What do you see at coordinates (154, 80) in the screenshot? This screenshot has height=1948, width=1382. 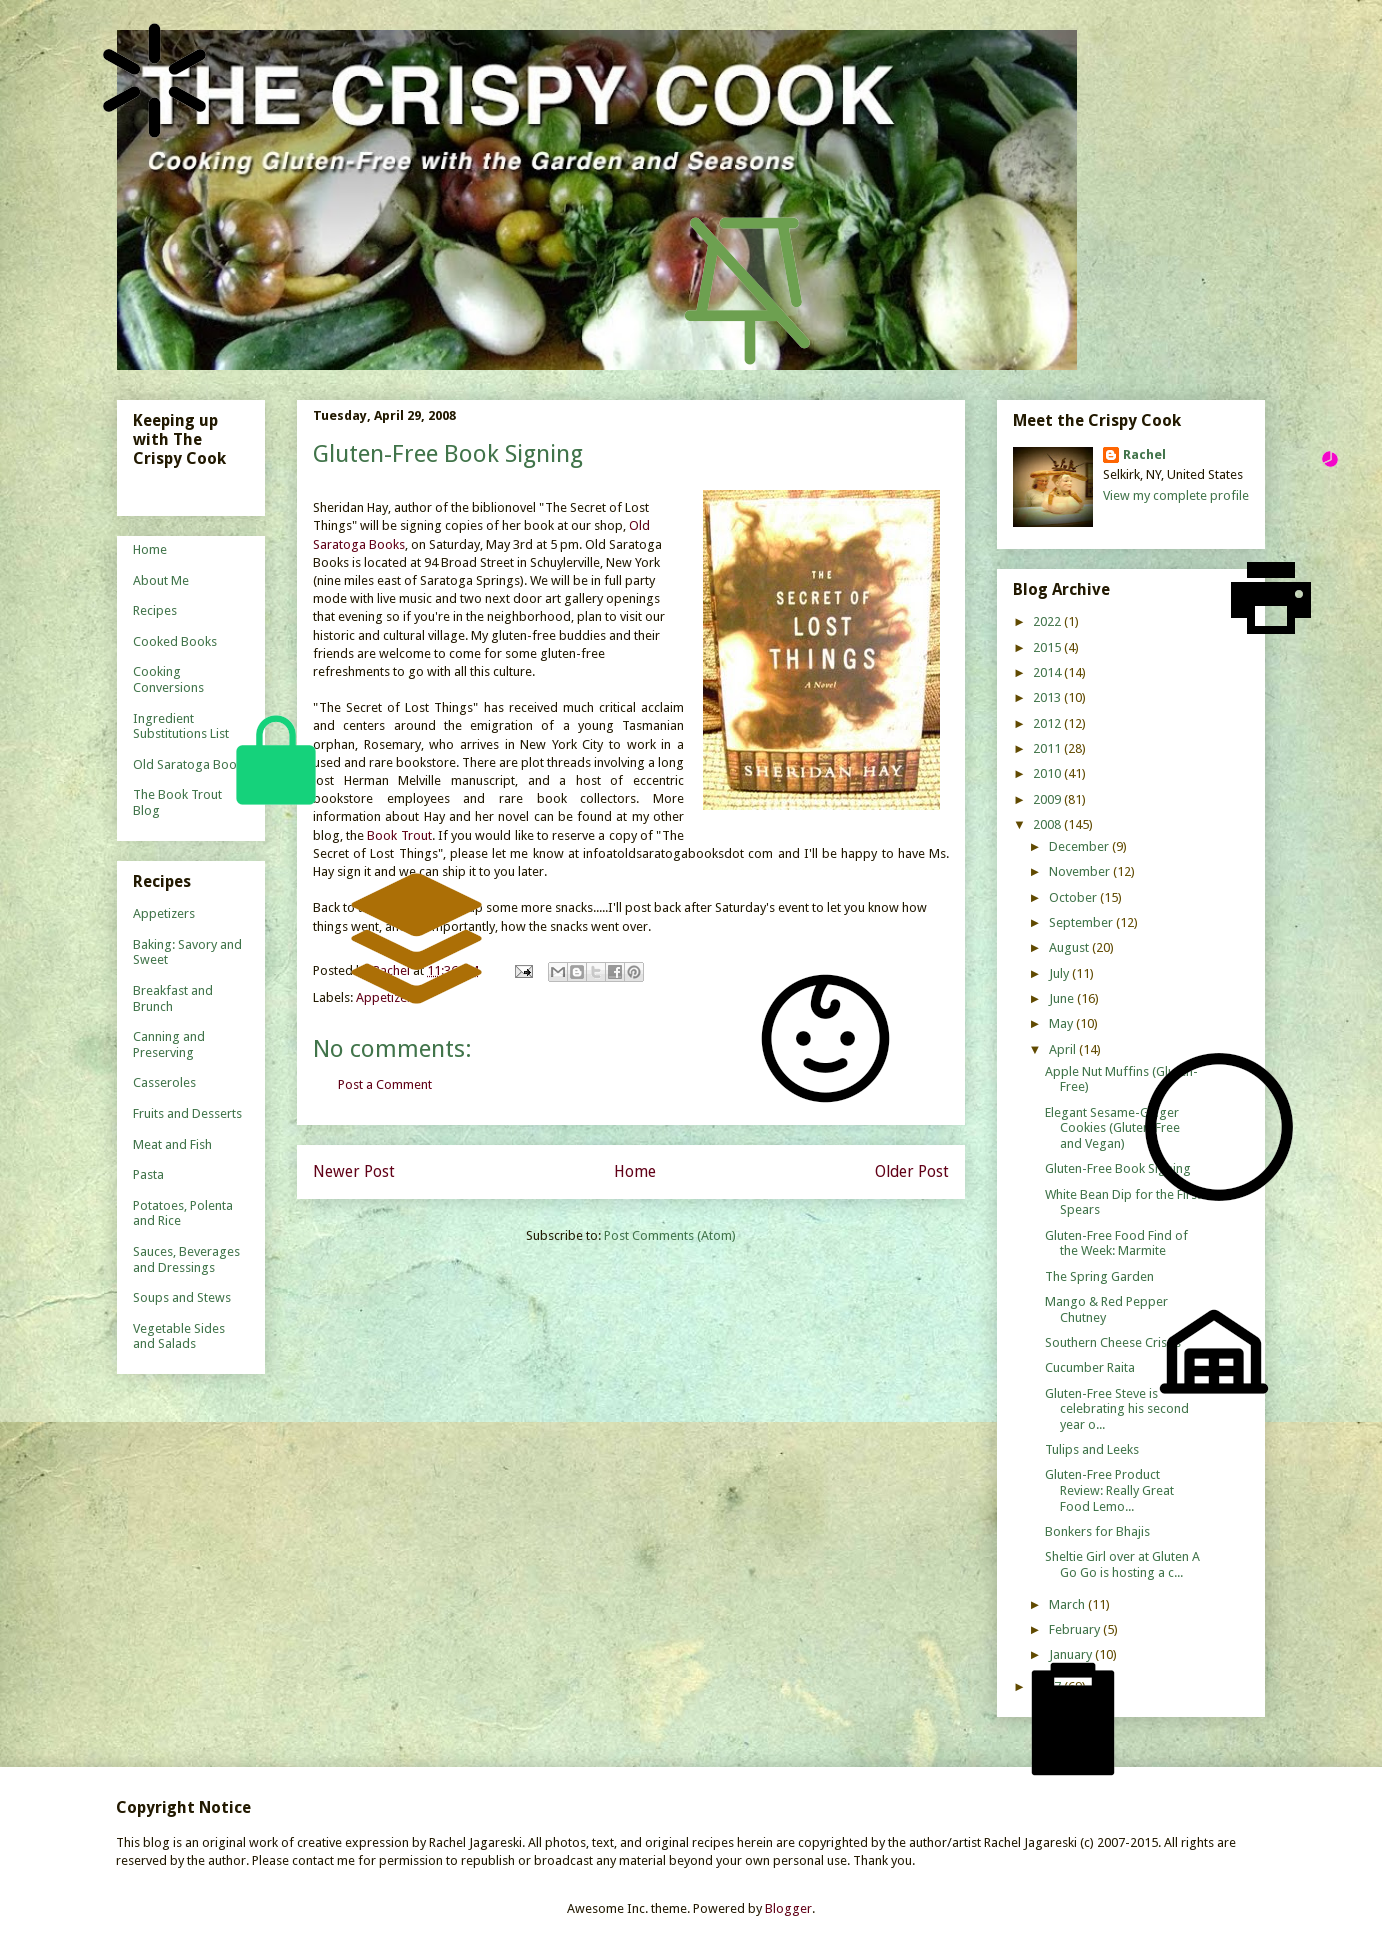 I see `walmart app or website link` at bounding box center [154, 80].